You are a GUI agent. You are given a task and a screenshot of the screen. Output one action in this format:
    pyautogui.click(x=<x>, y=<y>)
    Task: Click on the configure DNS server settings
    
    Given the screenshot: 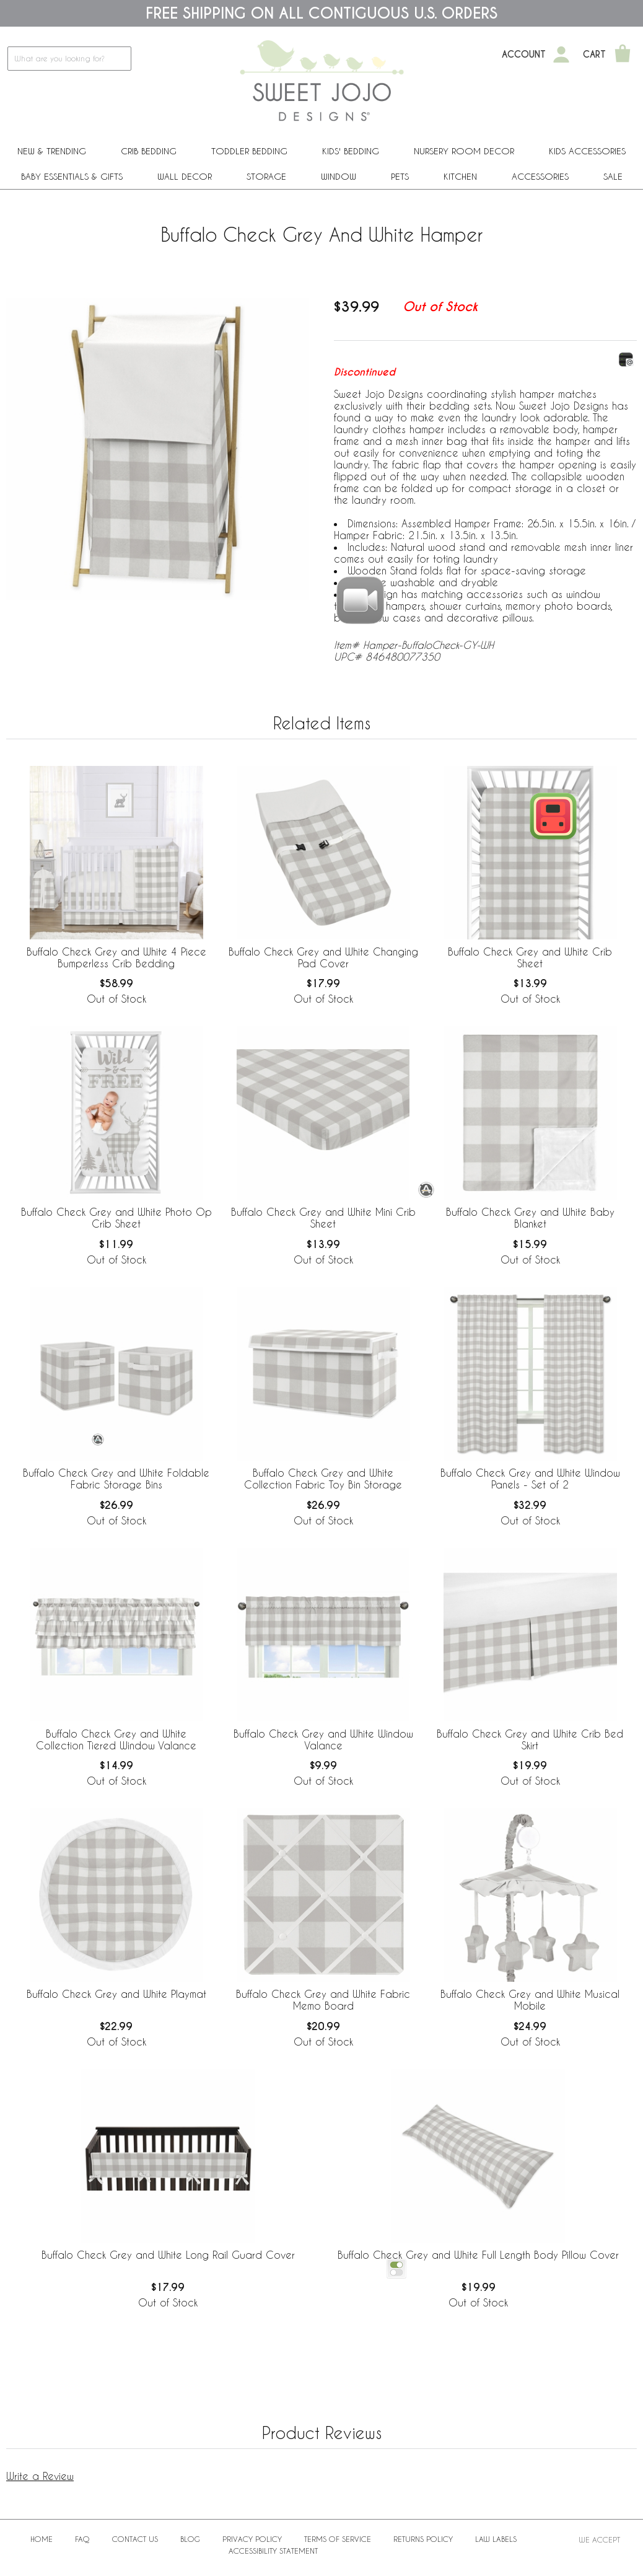 What is the action you would take?
    pyautogui.click(x=626, y=359)
    